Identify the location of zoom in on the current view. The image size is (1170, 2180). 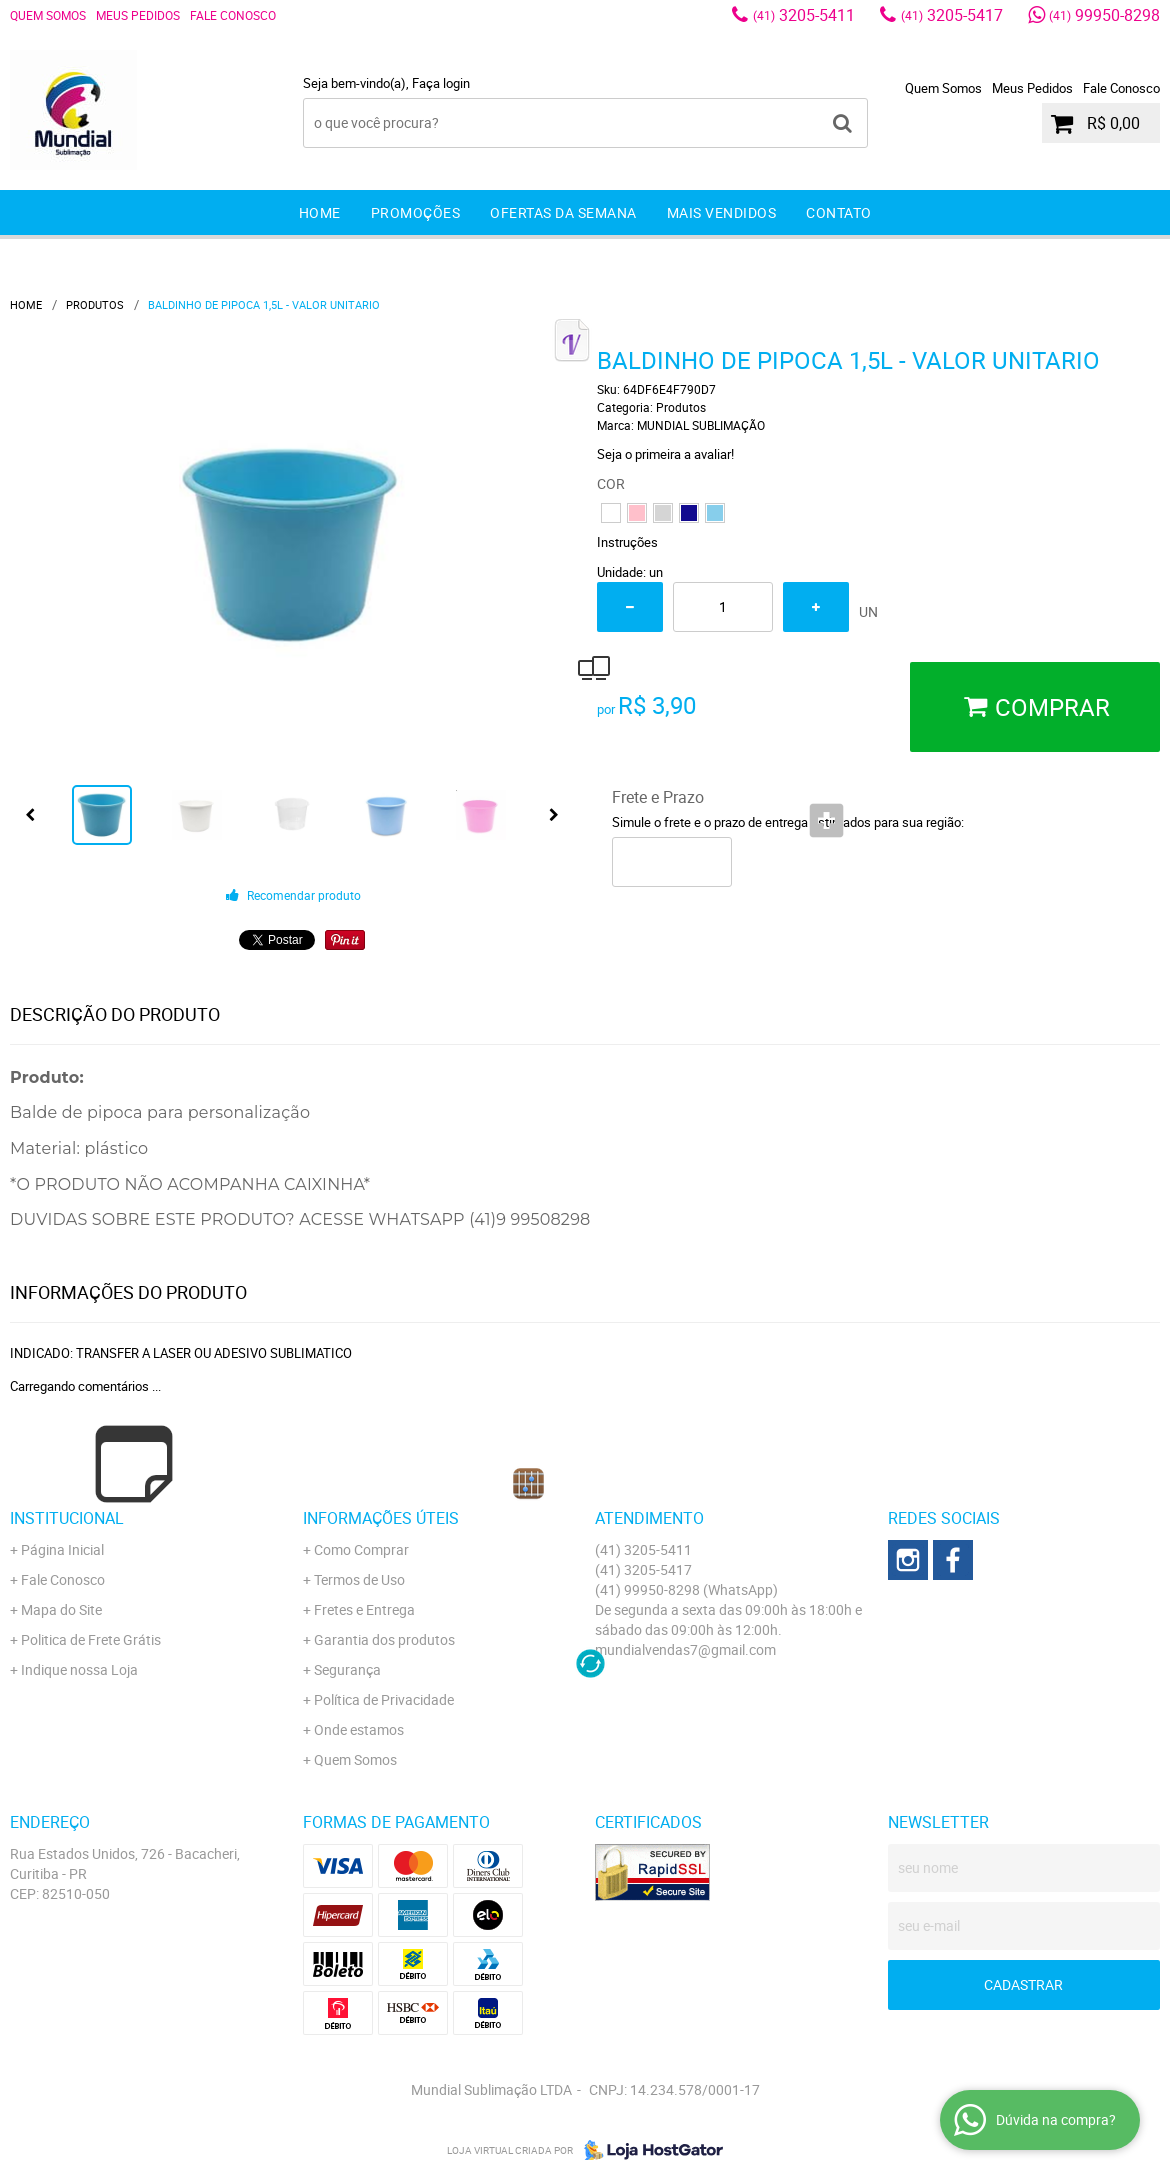
(826, 820).